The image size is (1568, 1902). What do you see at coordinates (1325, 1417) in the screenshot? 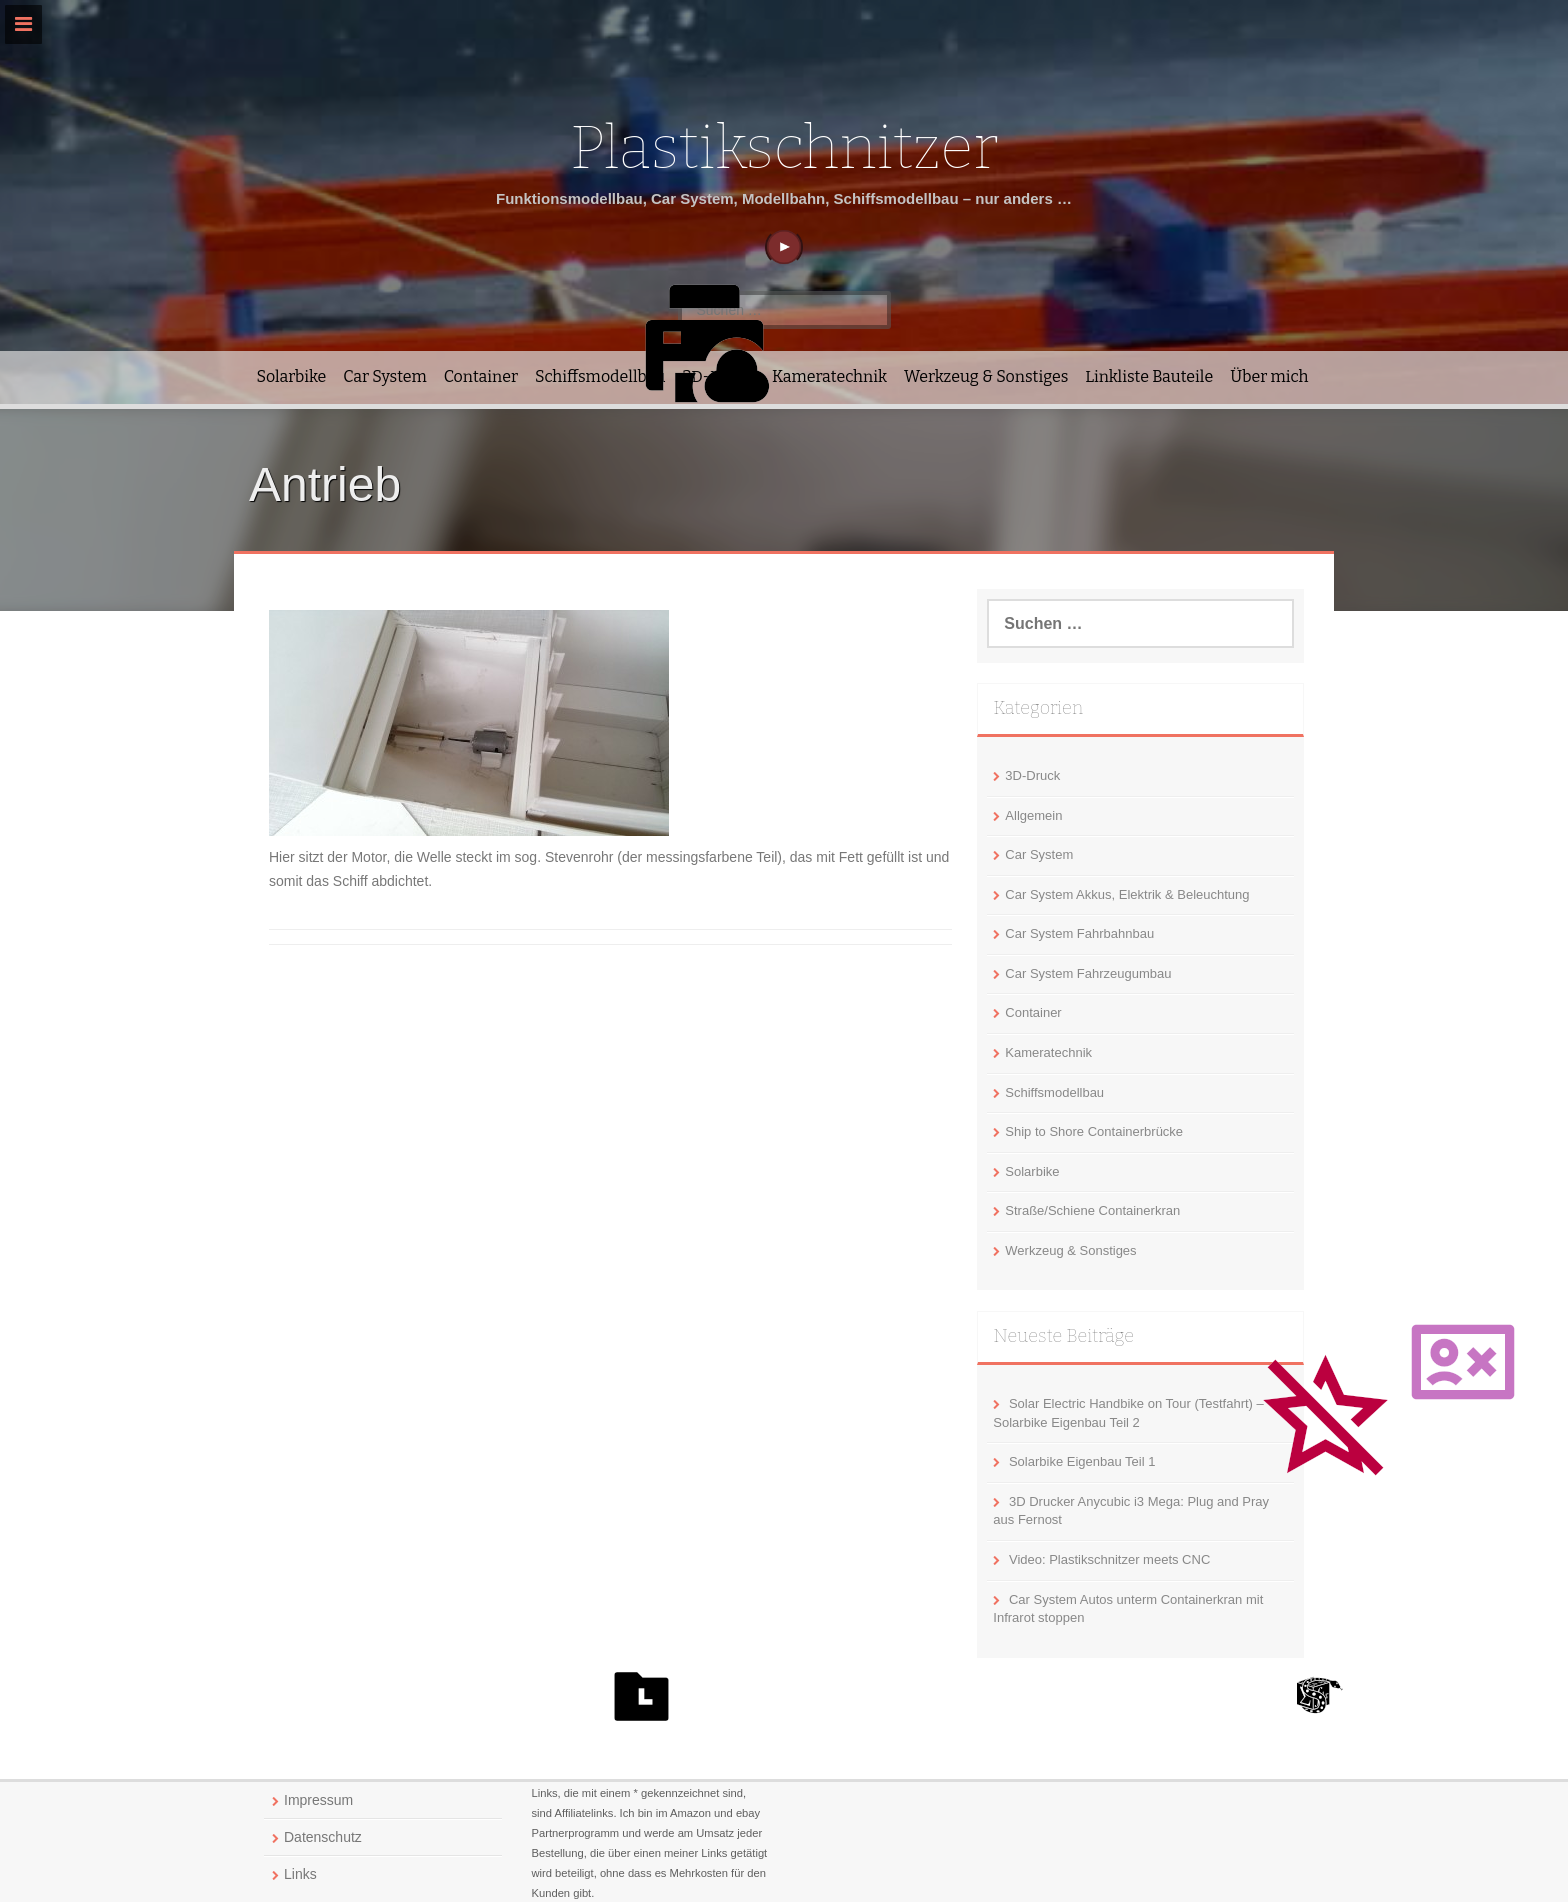
I see `disable or remove from favorites` at bounding box center [1325, 1417].